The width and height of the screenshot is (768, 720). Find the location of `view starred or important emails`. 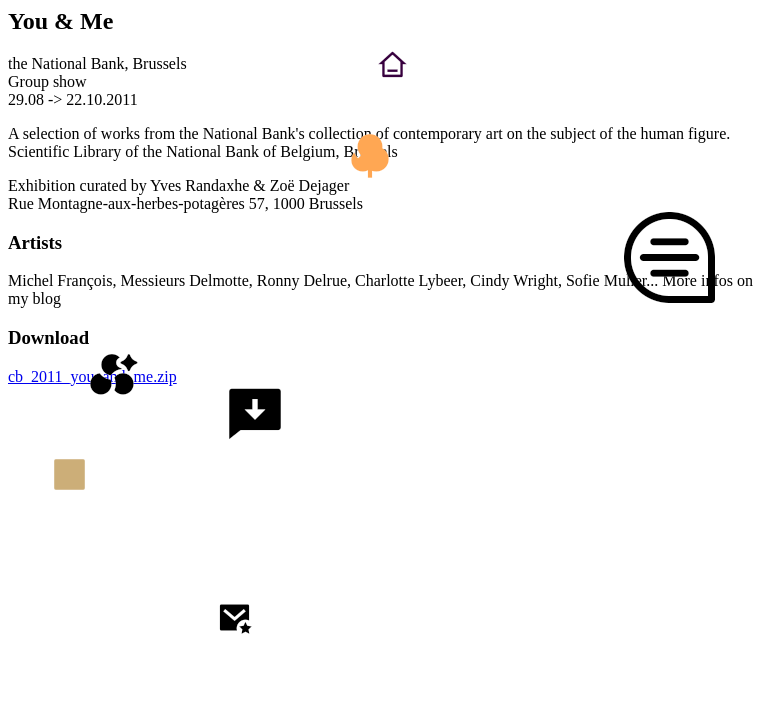

view starred or important emails is located at coordinates (234, 617).